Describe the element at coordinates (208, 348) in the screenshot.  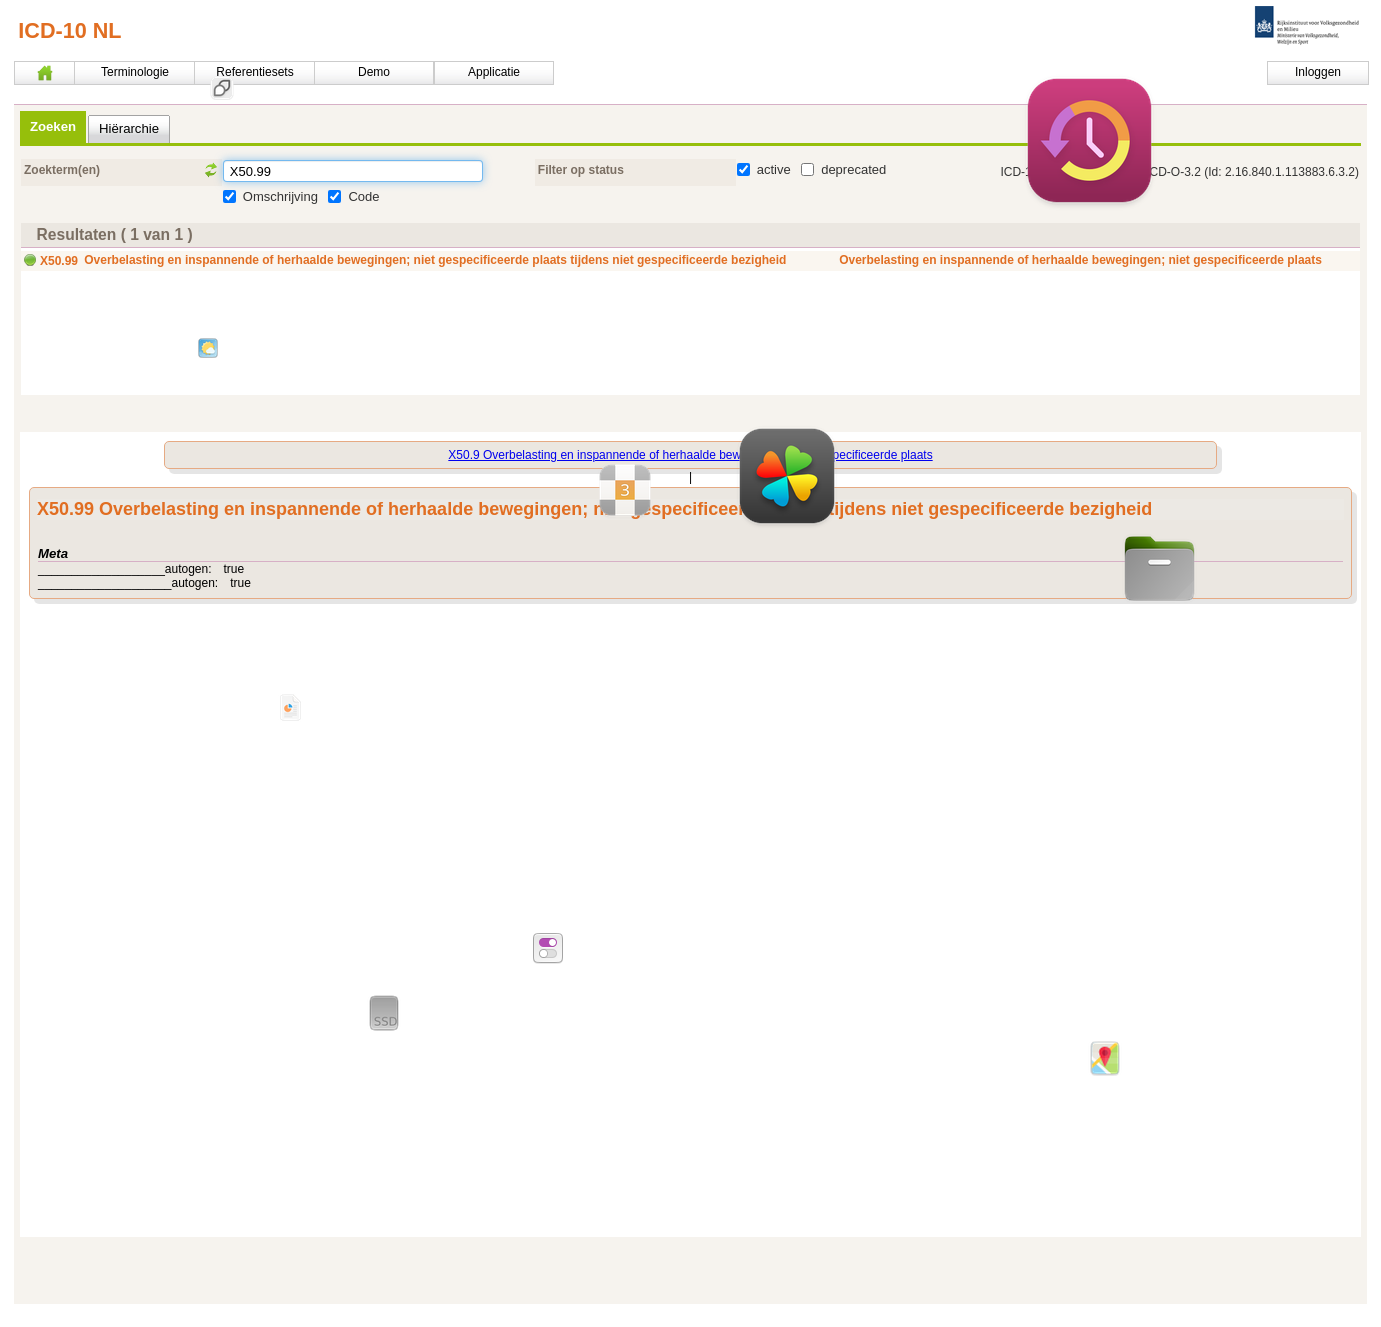
I see `open the weather app` at that location.